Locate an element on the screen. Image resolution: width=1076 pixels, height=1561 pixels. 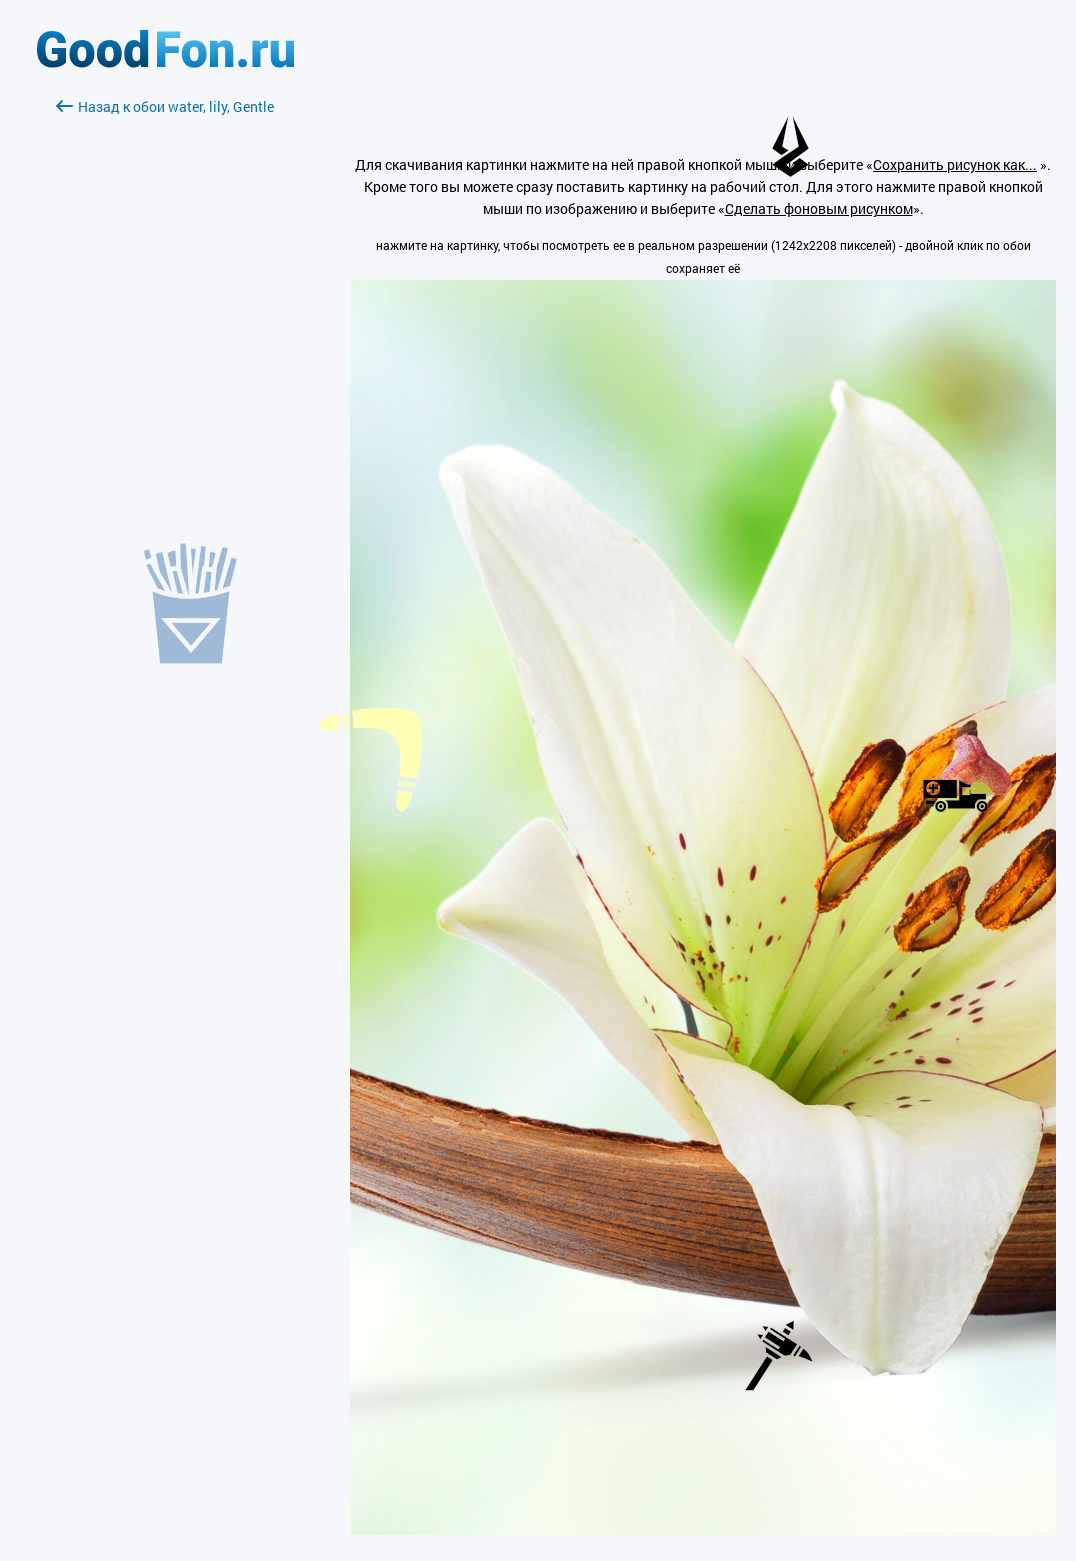
military ambulance unit or medical transport is located at coordinates (955, 795).